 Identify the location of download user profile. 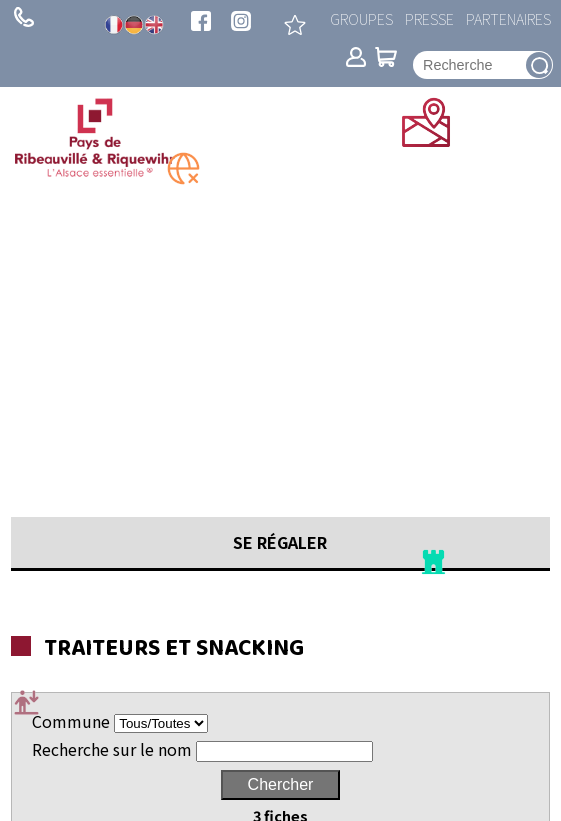
(26, 702).